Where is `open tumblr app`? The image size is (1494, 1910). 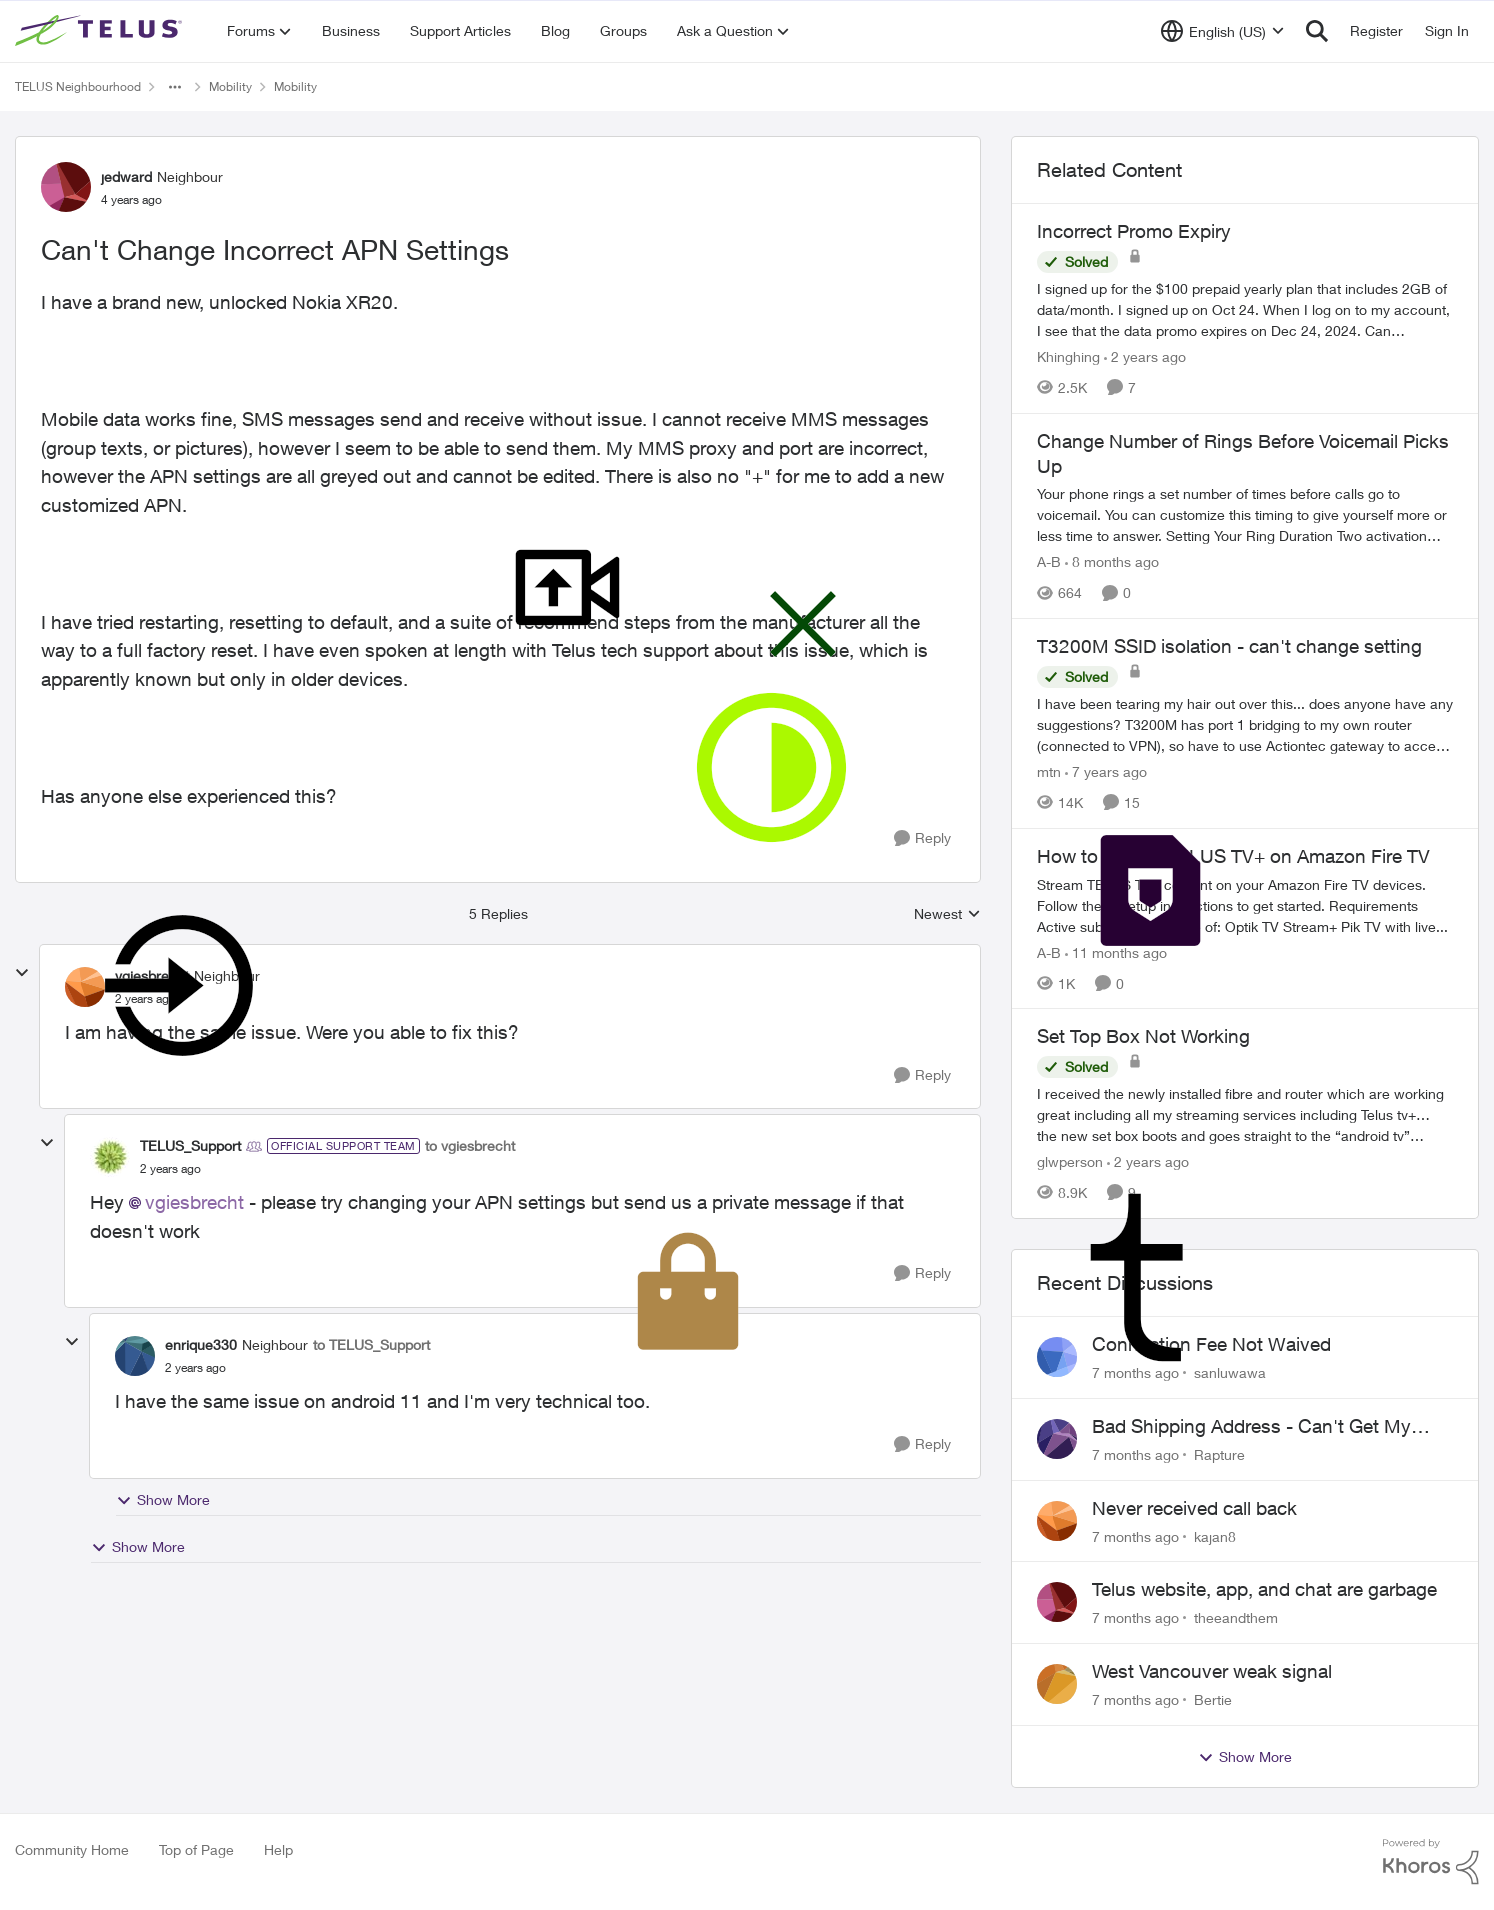
open tumblr app is located at coordinates (1132, 1277).